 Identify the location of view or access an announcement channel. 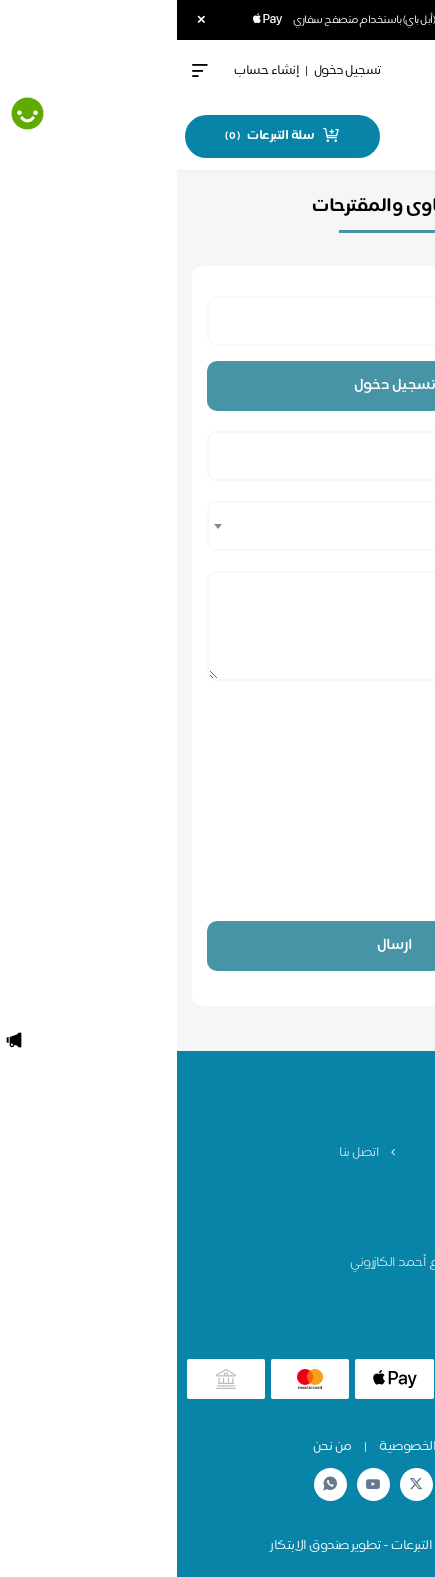
(14, 1040).